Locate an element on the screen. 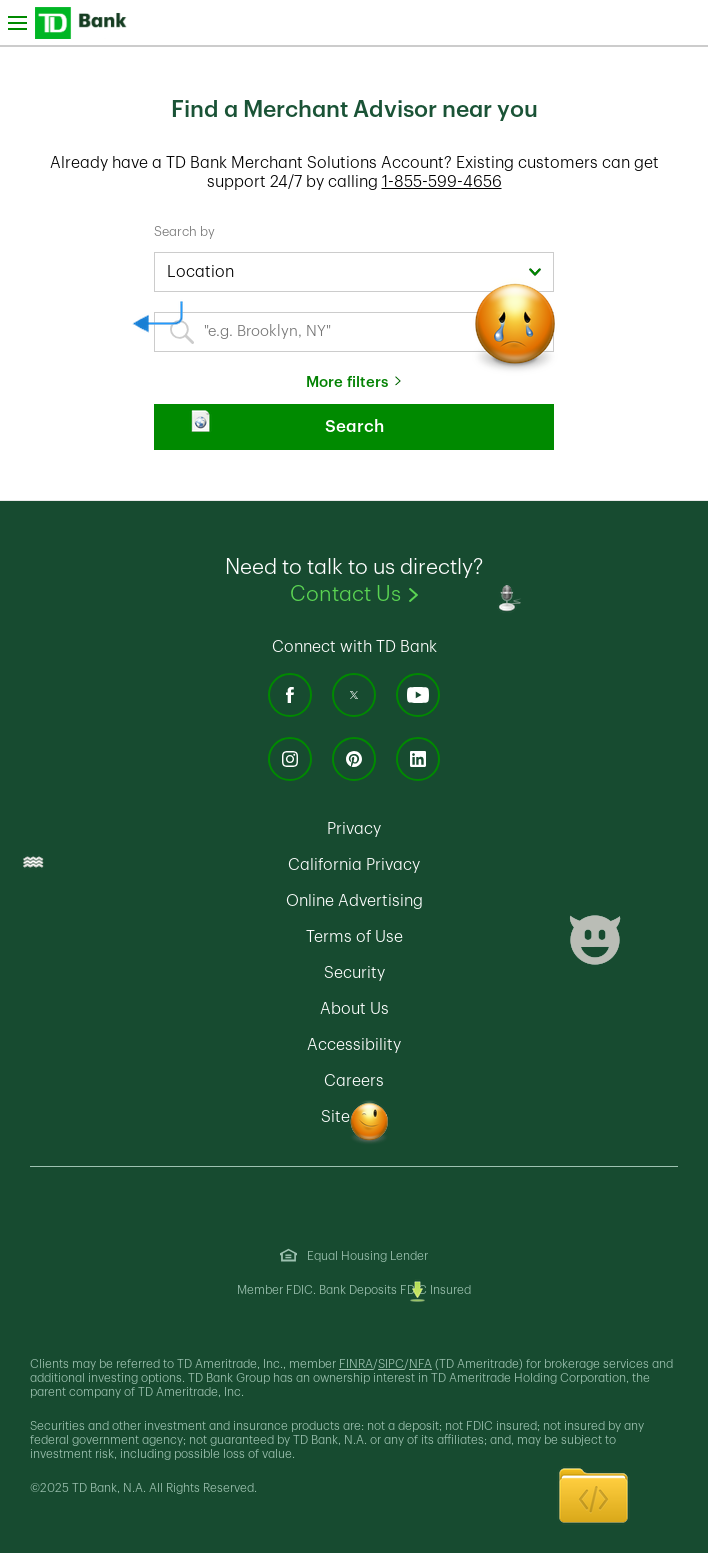  an HTML or web page file is located at coordinates (201, 421).